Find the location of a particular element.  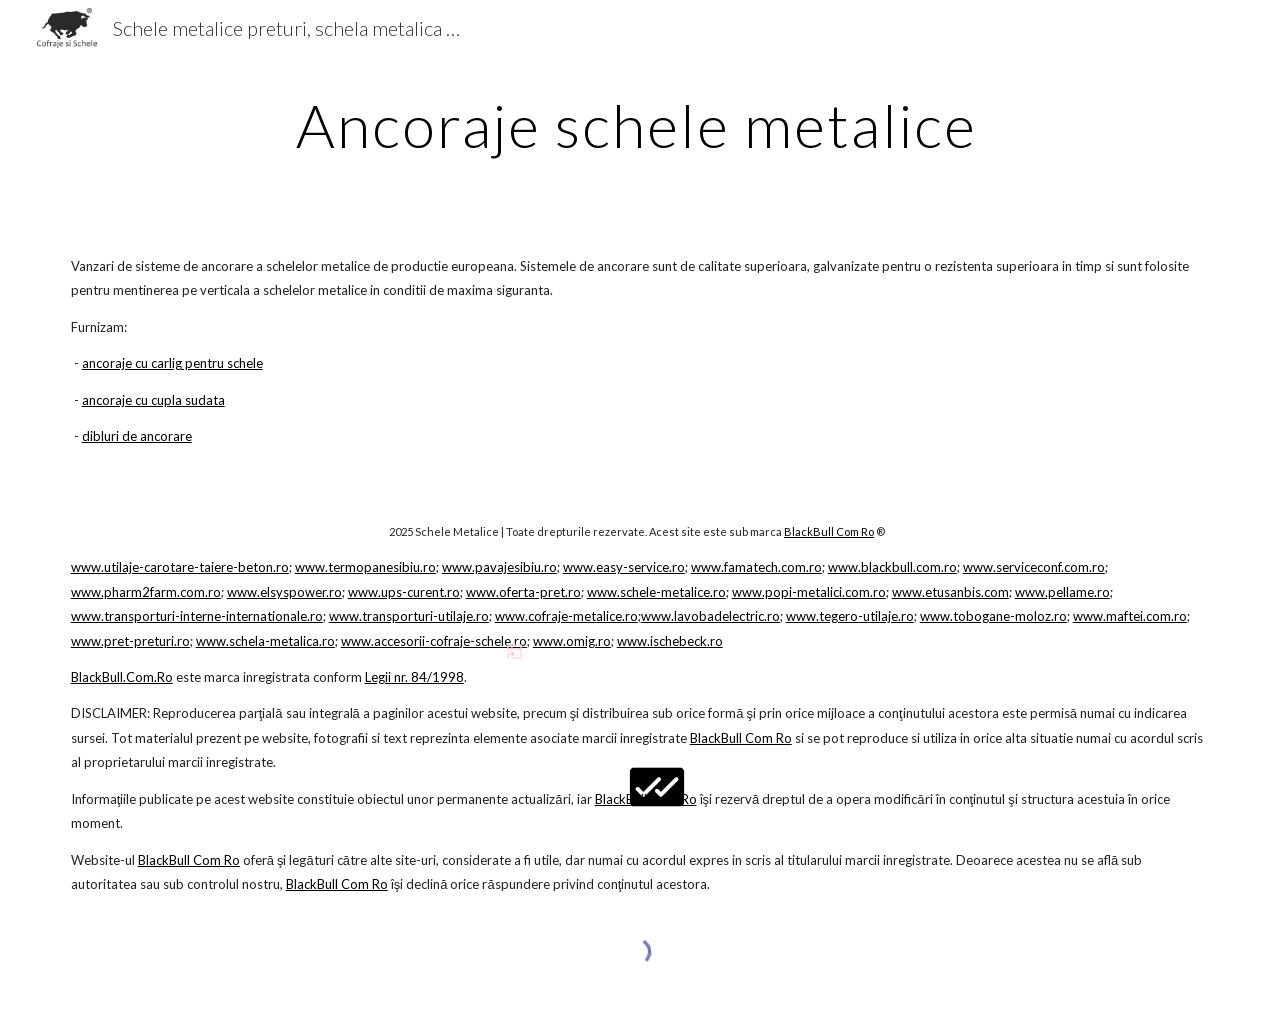

indicates multiple items selected or completed is located at coordinates (657, 787).